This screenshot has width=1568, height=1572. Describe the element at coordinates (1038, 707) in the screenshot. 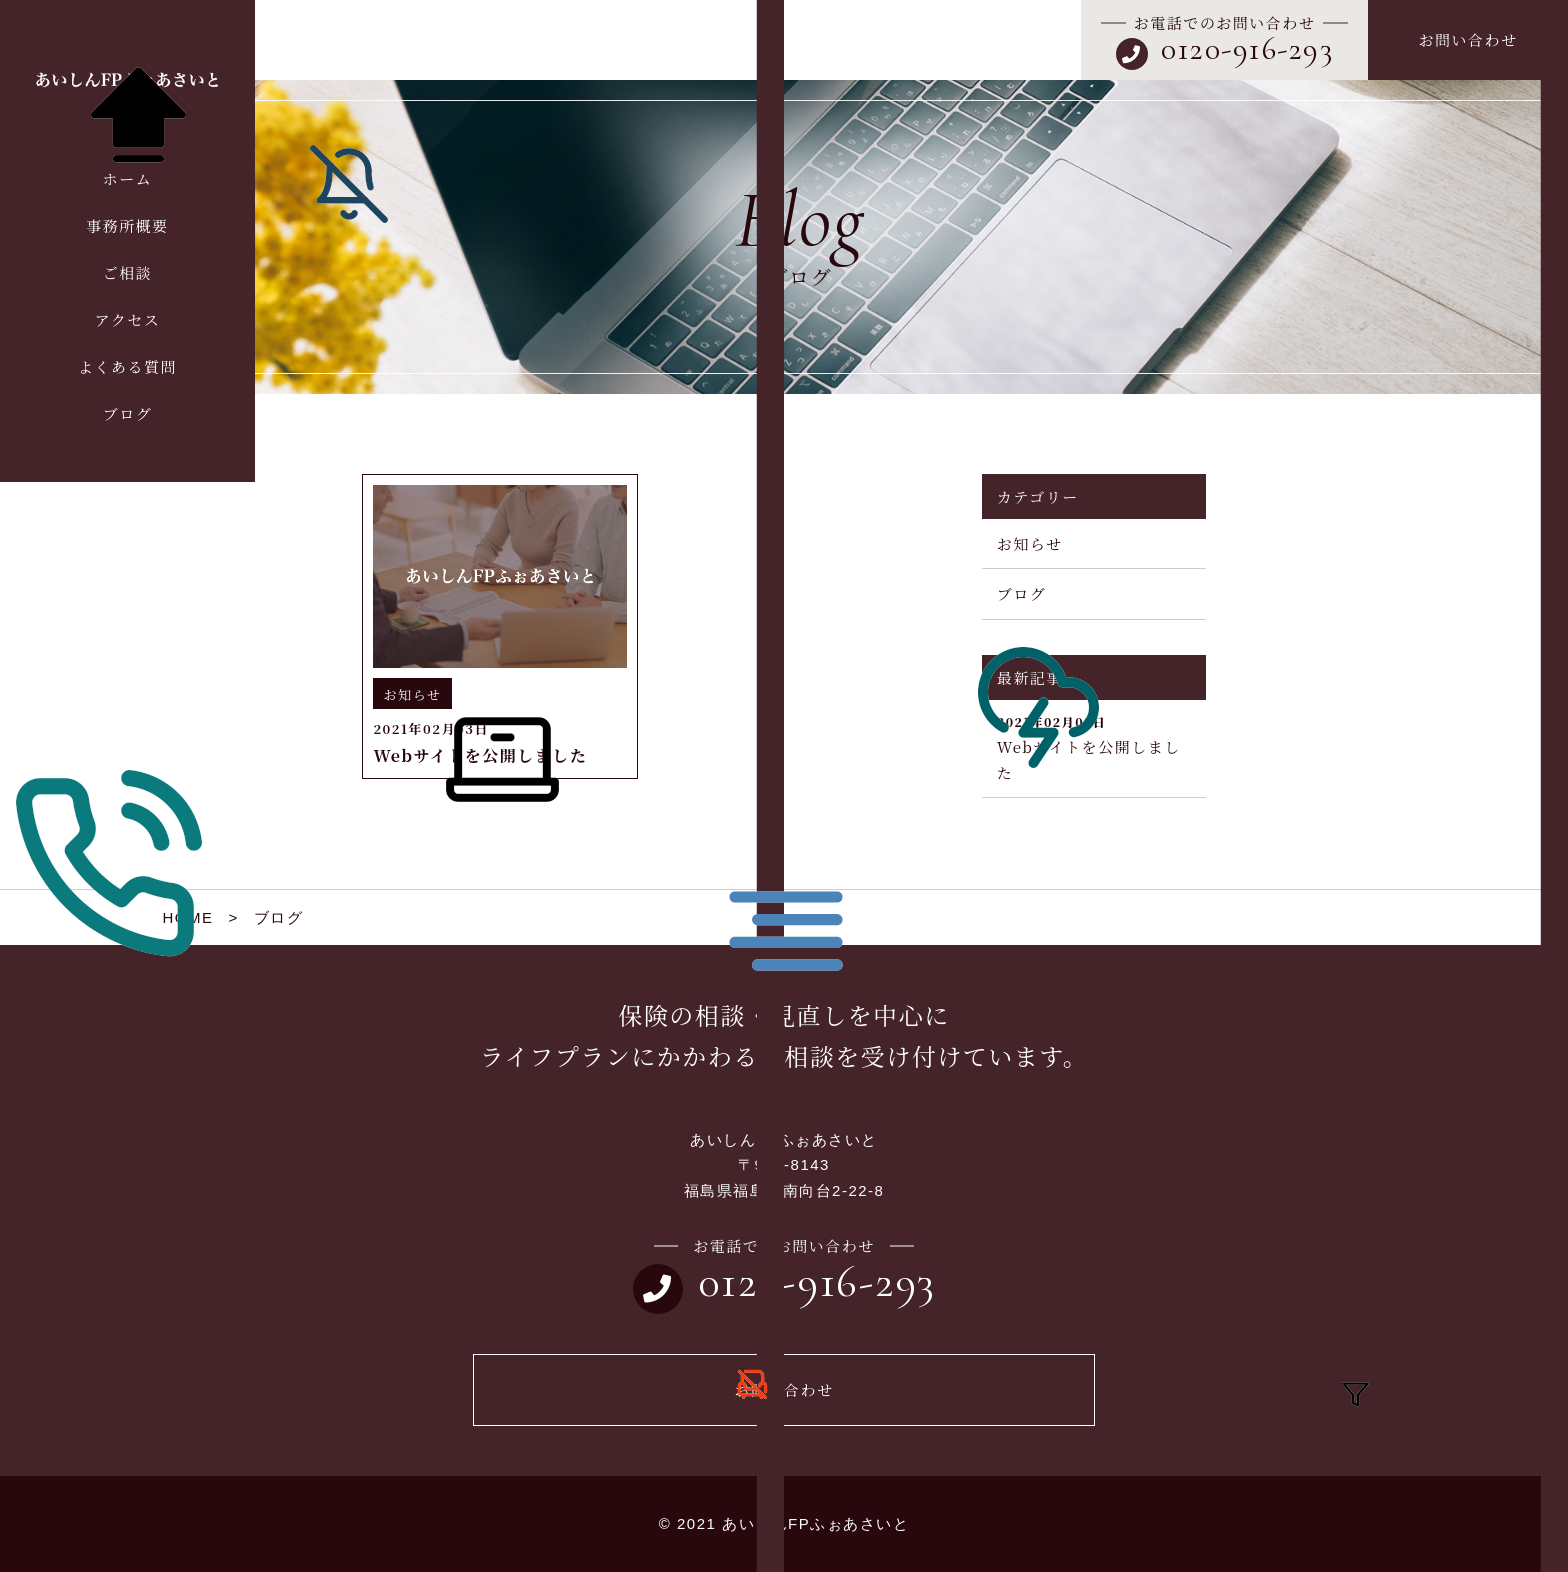

I see `indicates thunderstorm or severe weather conditions` at that location.